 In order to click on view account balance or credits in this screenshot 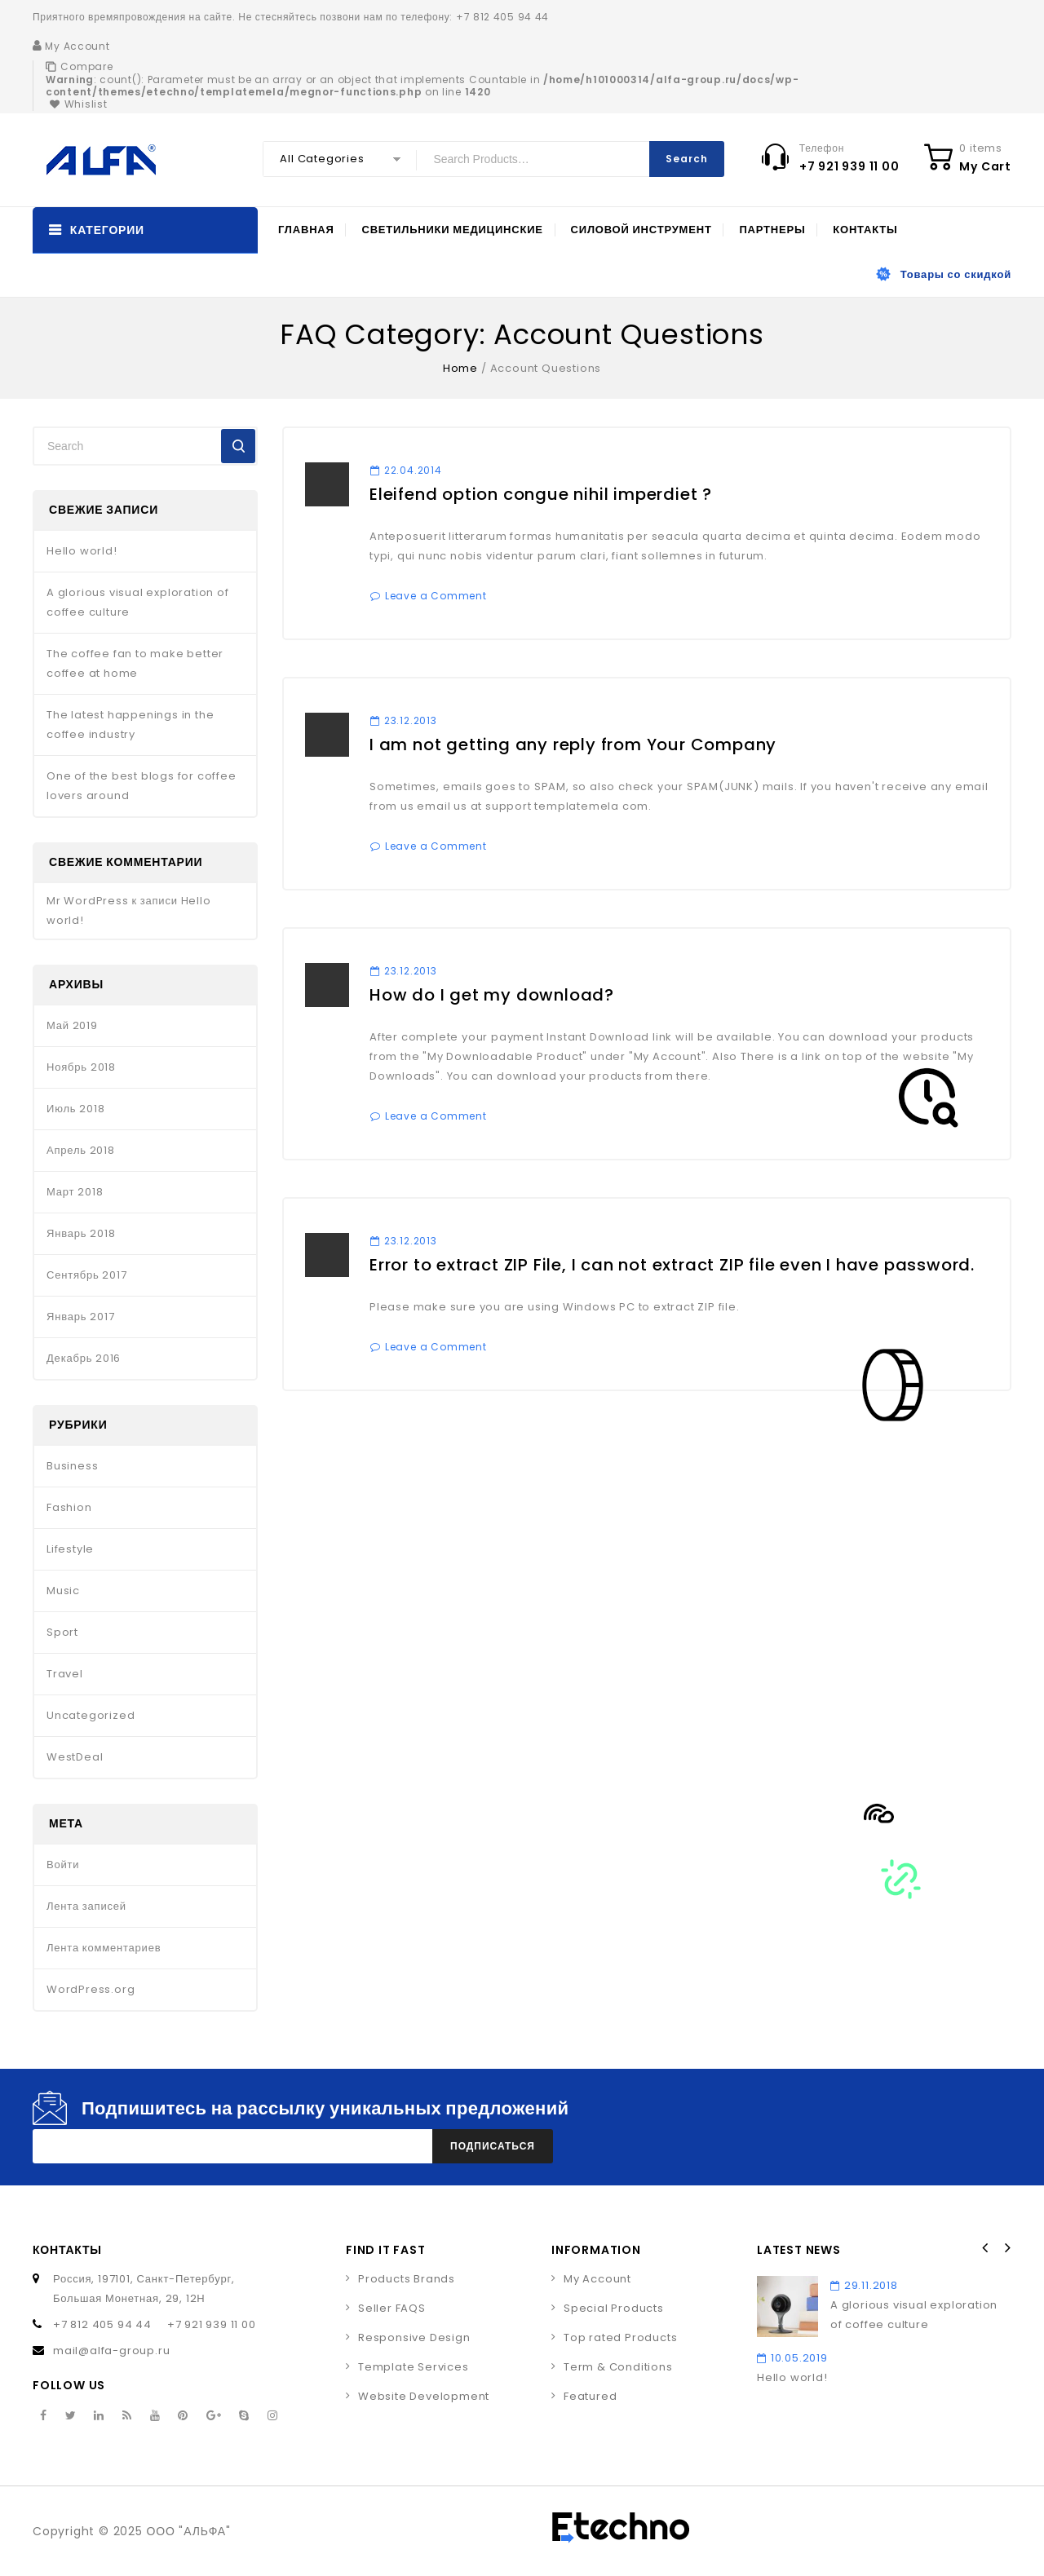, I will do `click(892, 1385)`.